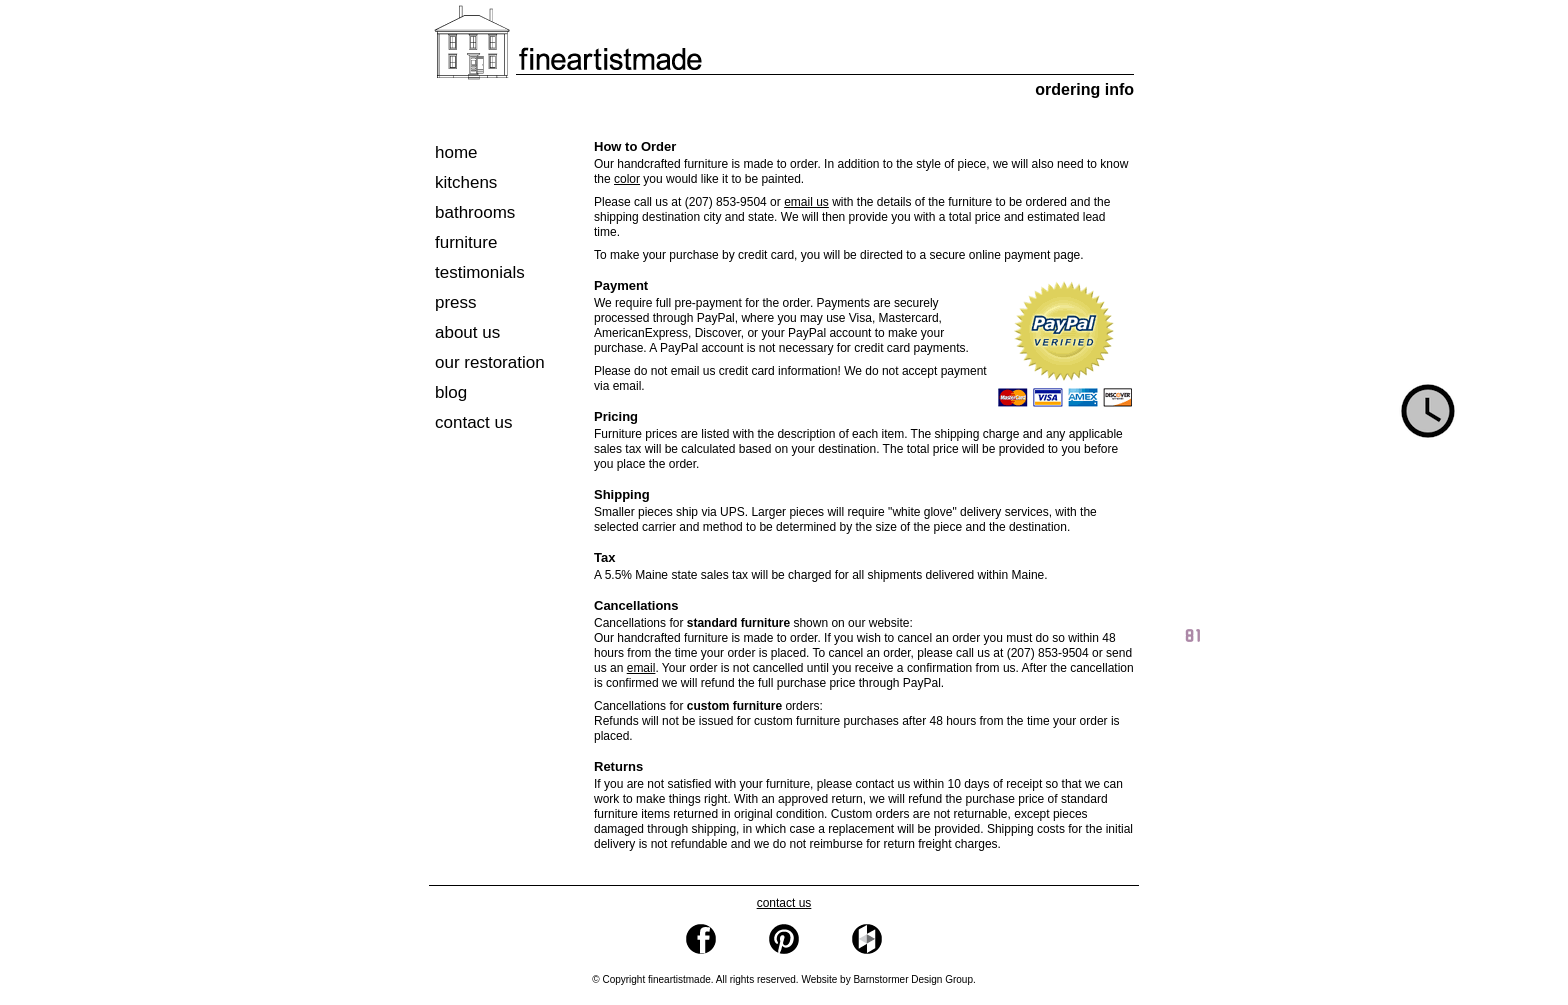  Describe the element at coordinates (1193, 635) in the screenshot. I see `indicates item number 81 in a list or sequence` at that location.